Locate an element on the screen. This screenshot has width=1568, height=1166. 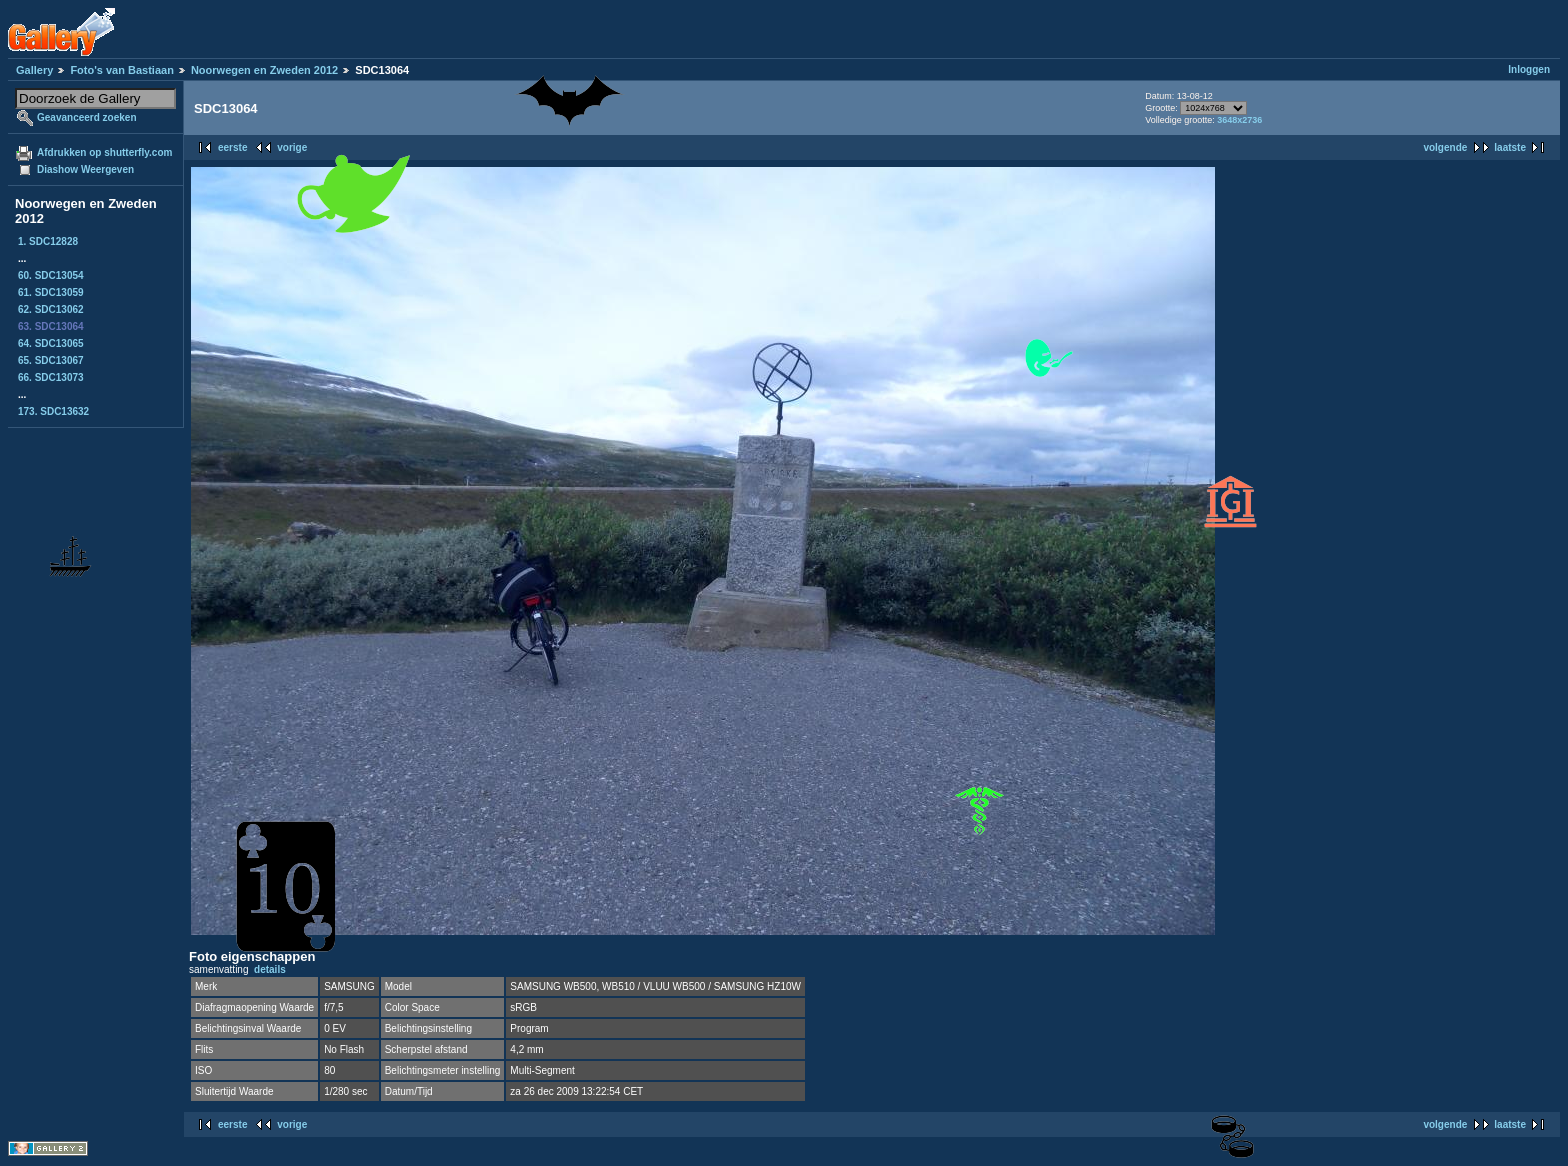
indicates eating or mealtime activity is located at coordinates (1049, 358).